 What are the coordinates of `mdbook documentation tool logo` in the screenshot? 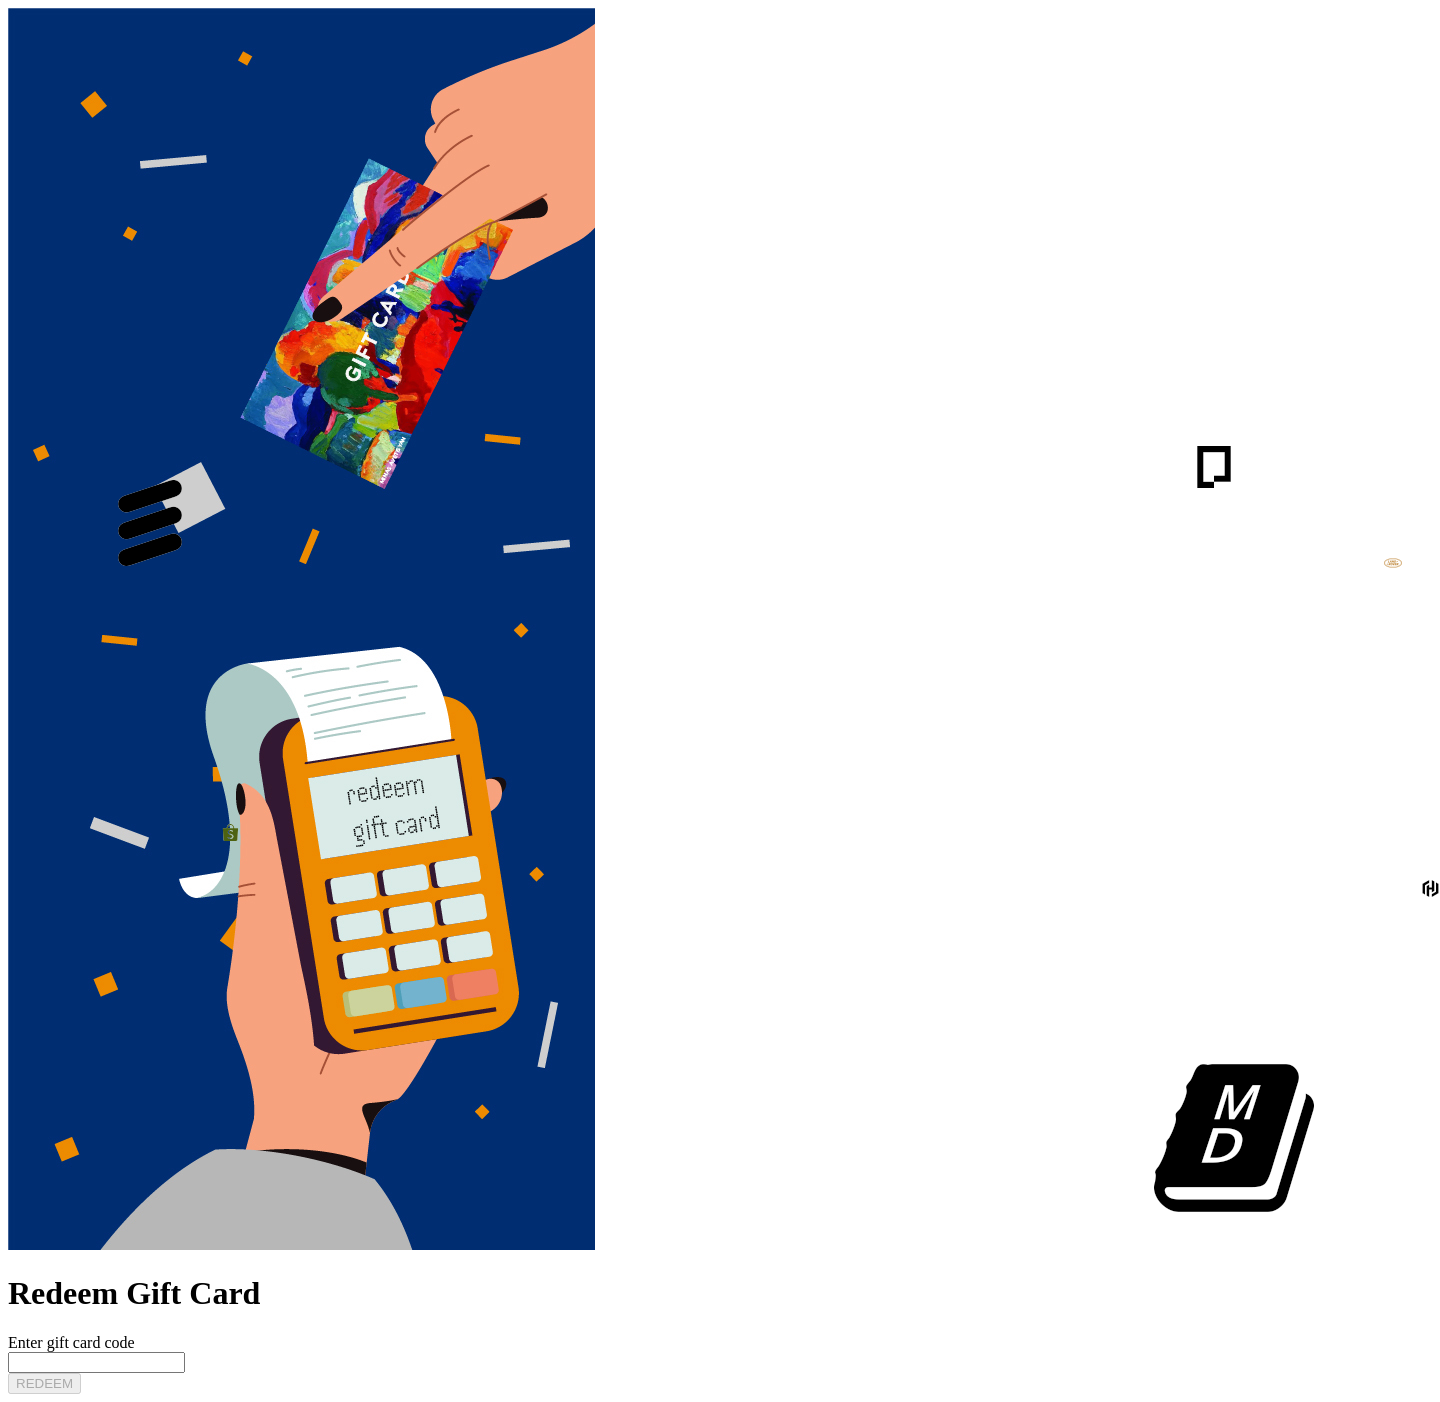 It's located at (1234, 1138).